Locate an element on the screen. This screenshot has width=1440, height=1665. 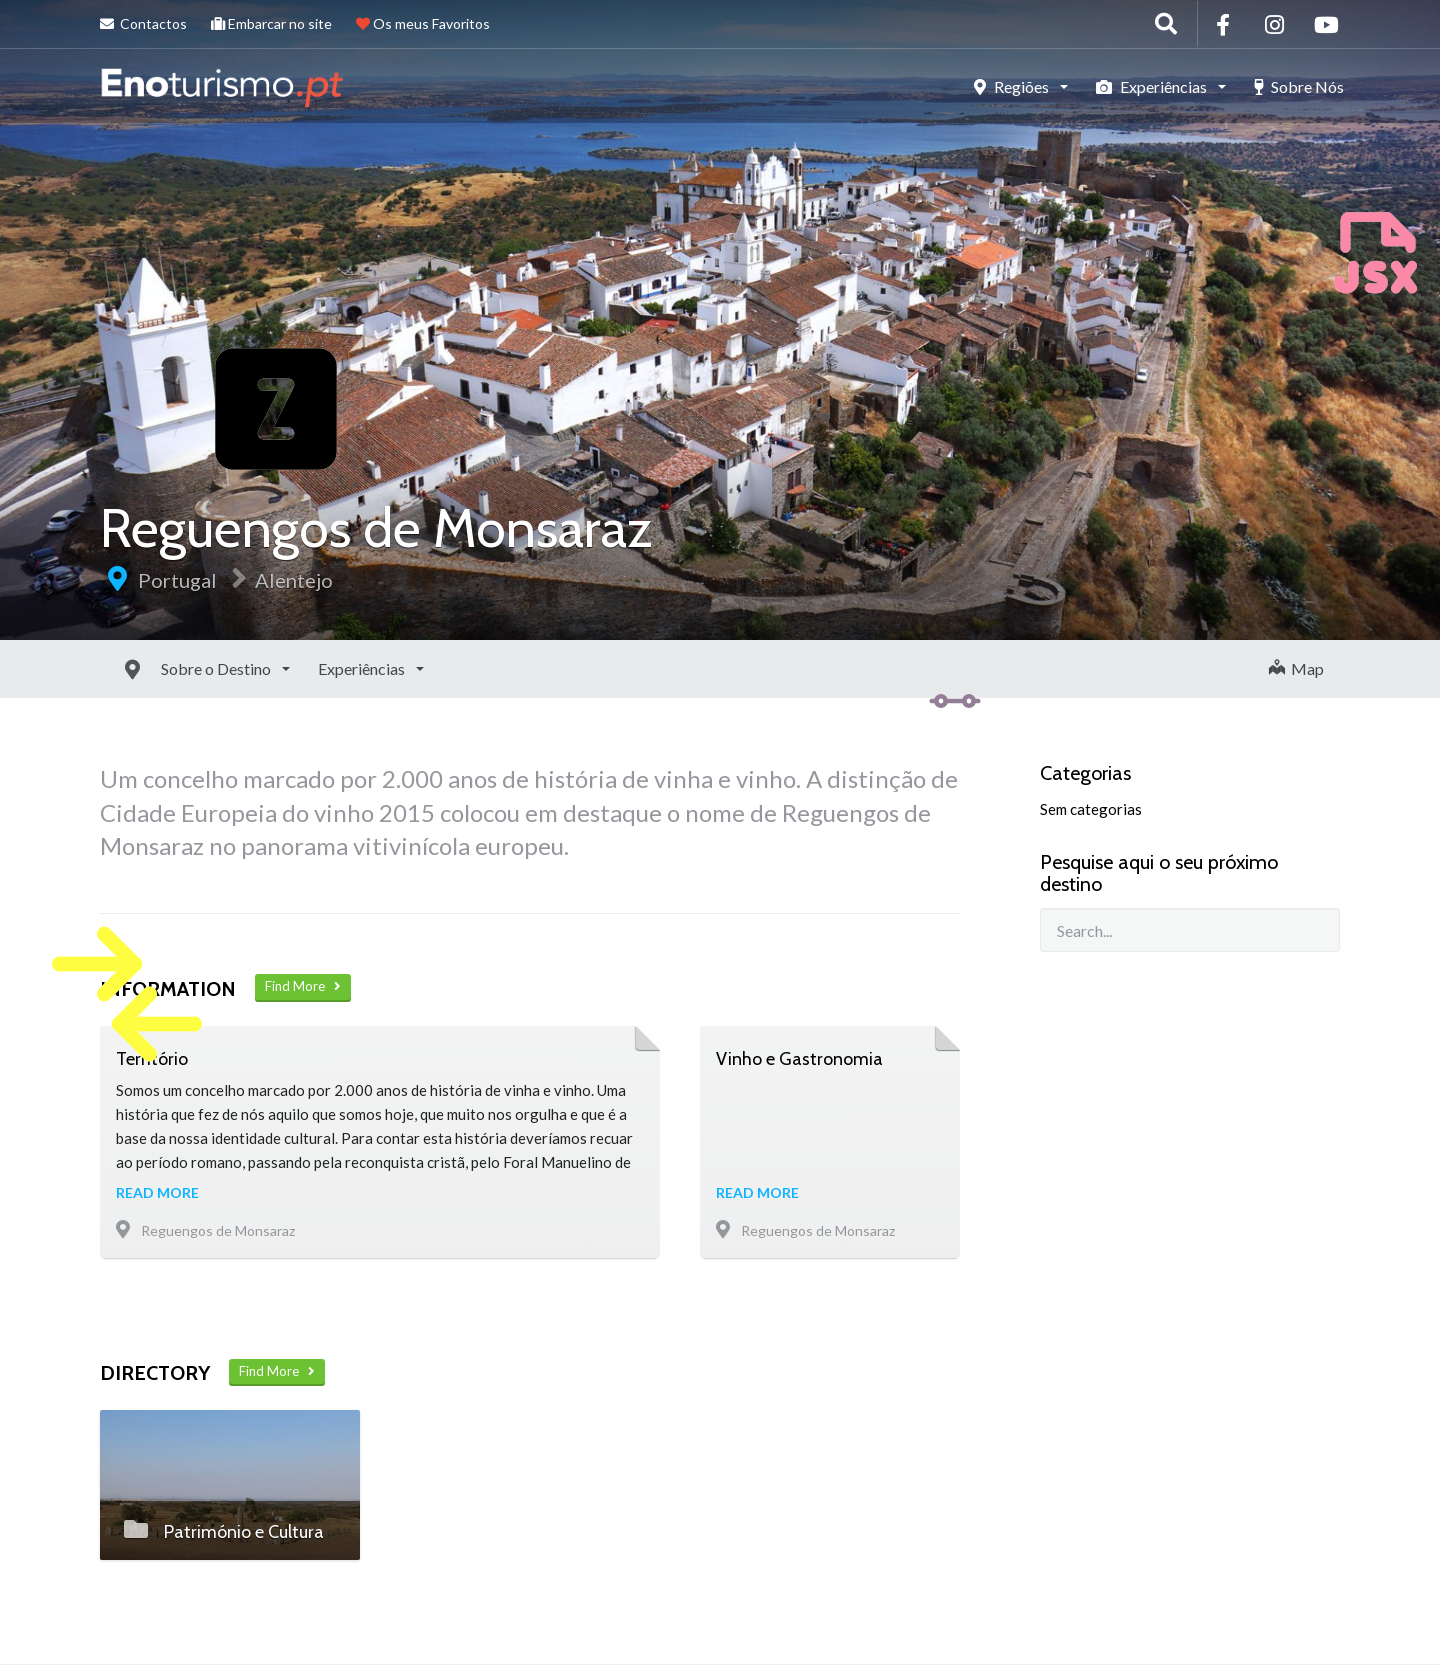
indicates a closed circuit or active connection is located at coordinates (955, 701).